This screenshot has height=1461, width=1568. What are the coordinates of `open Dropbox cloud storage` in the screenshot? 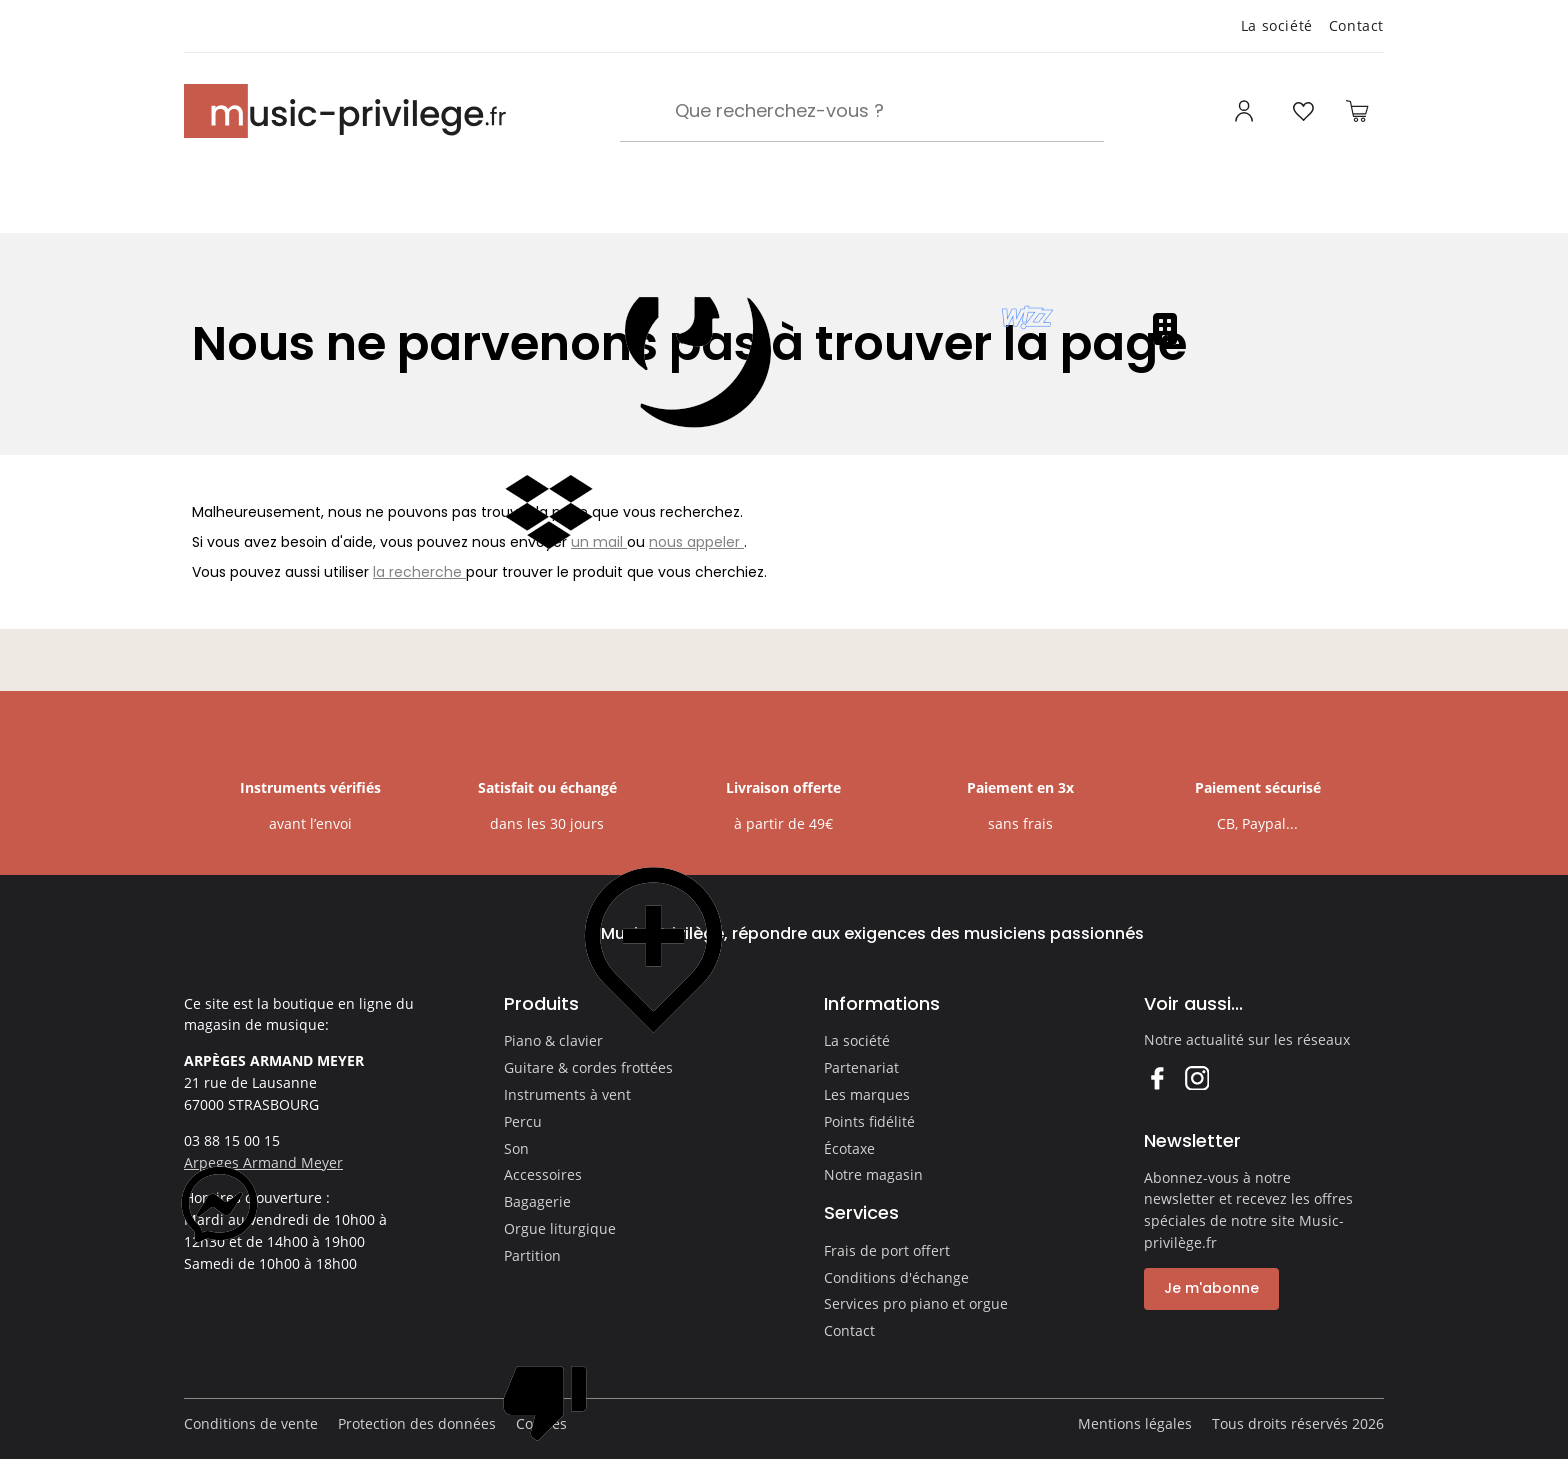 It's located at (549, 512).